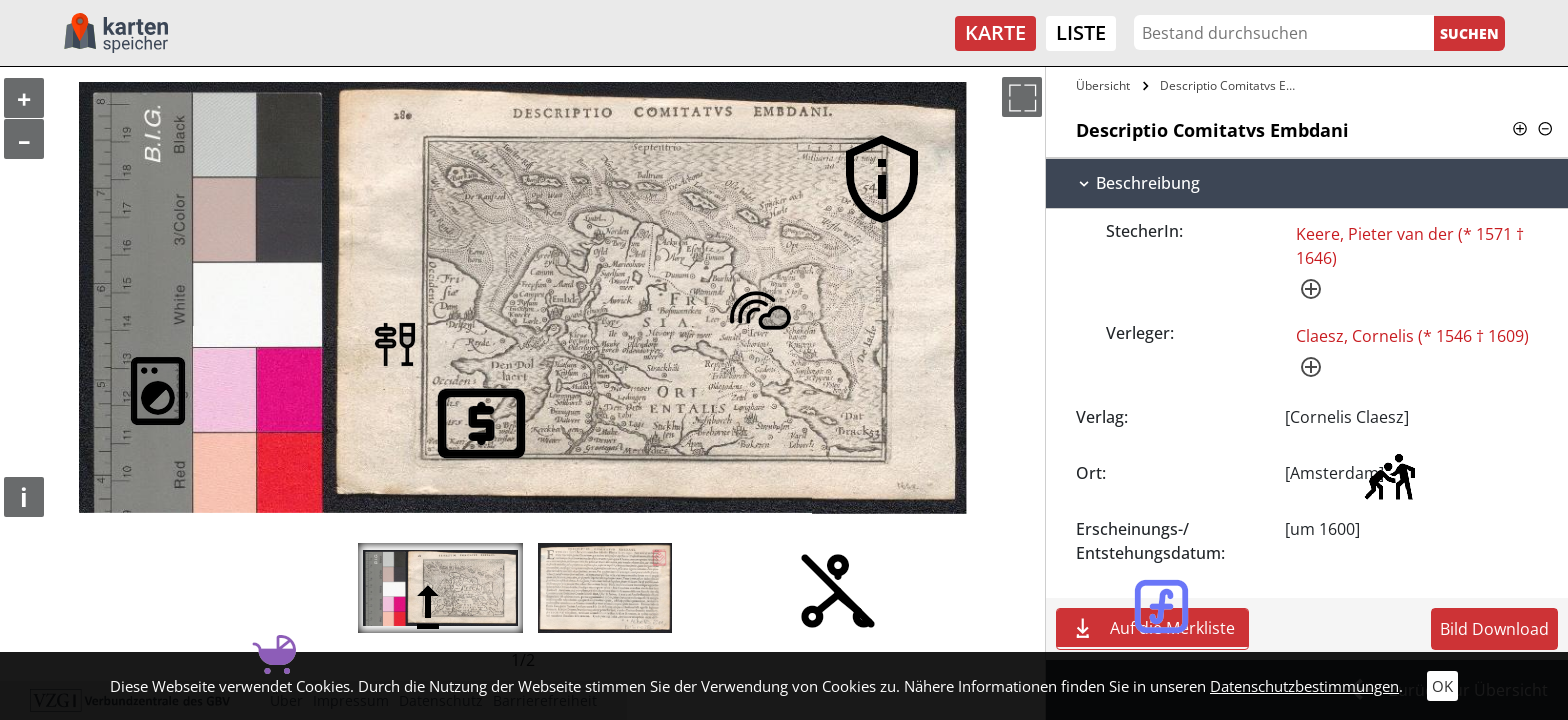 The height and width of the screenshot is (720, 1568). Describe the element at coordinates (275, 653) in the screenshot. I see `access baby or parenting-related features` at that location.